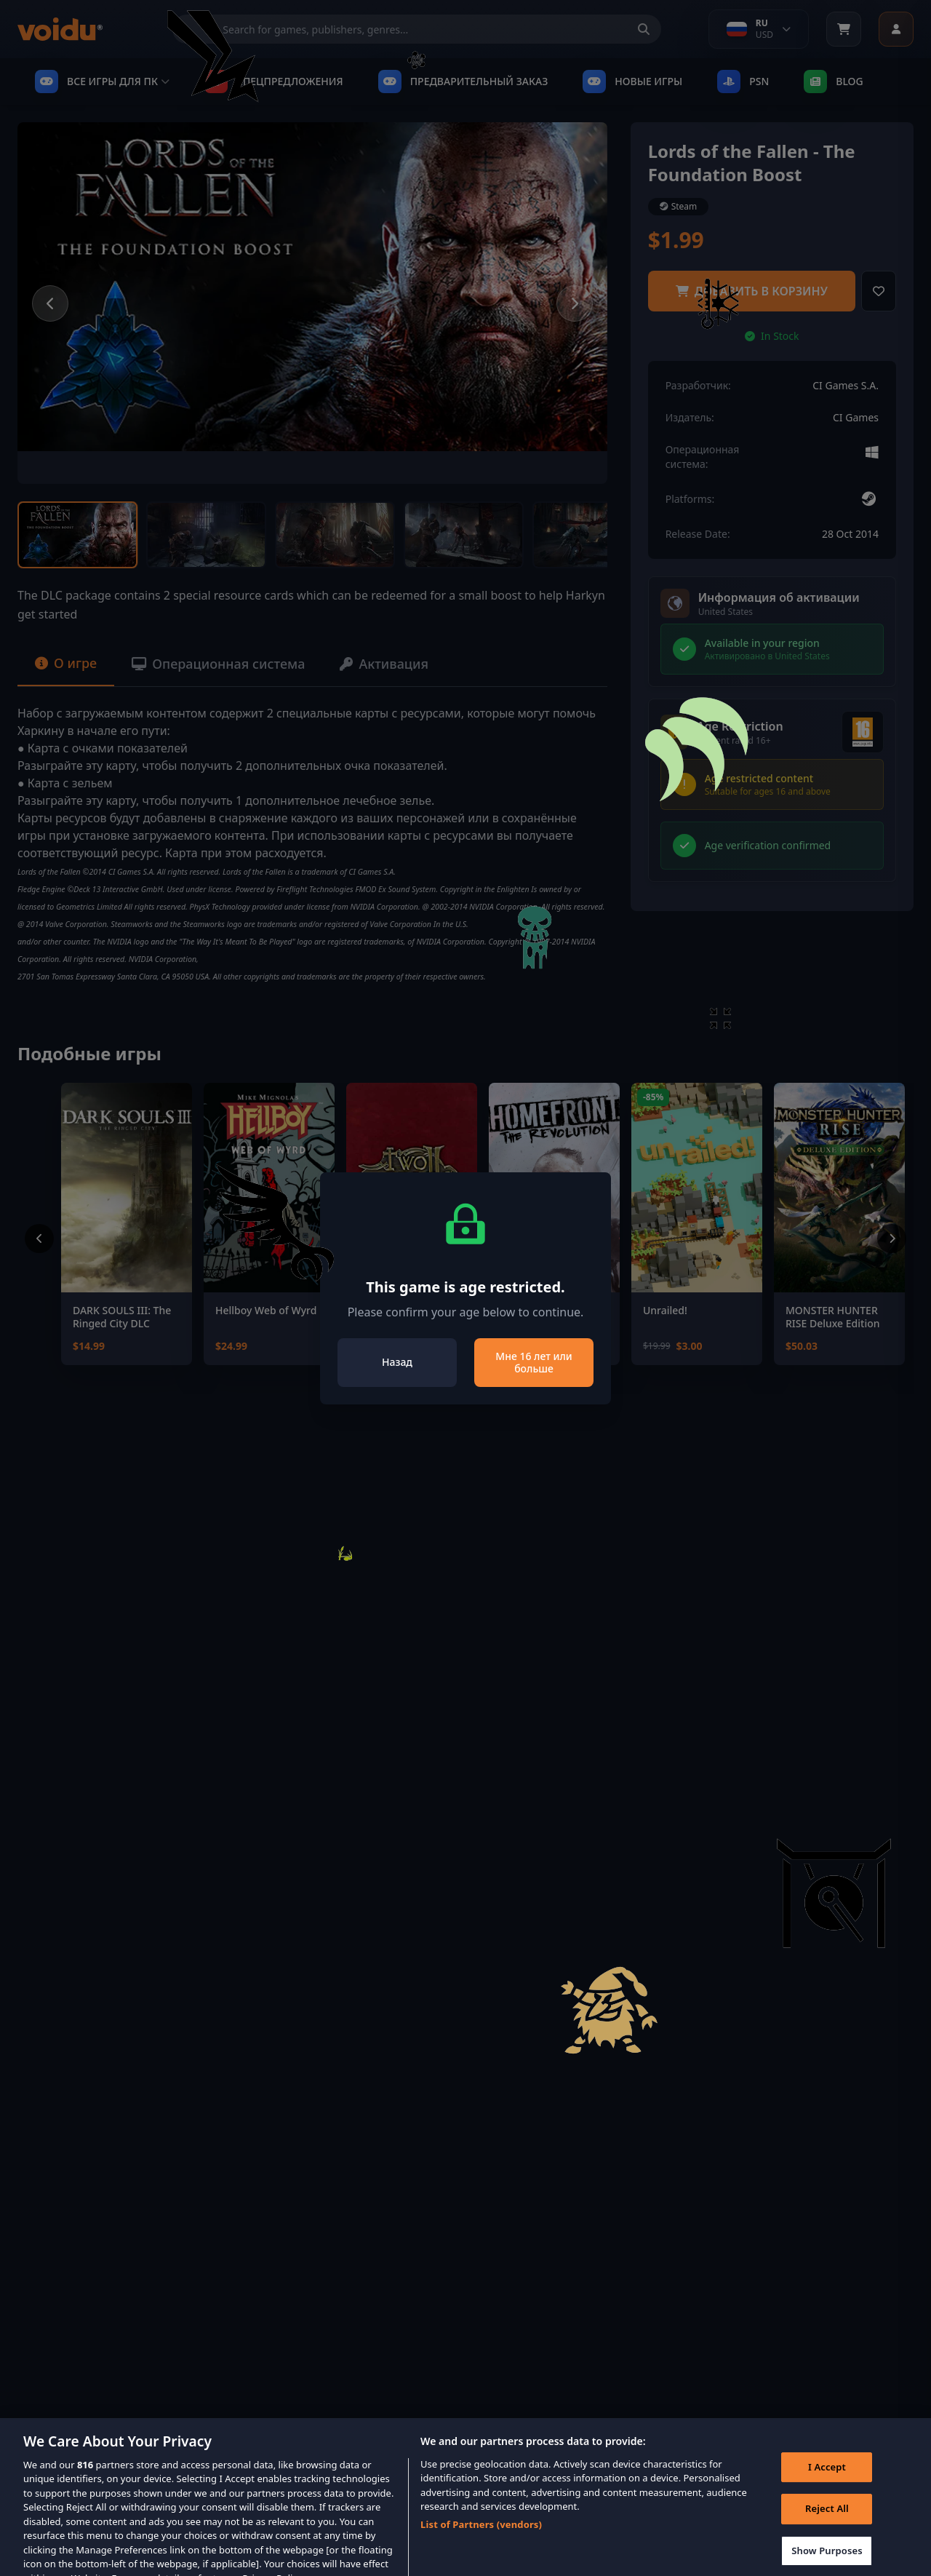  What do you see at coordinates (720, 1018) in the screenshot?
I see `exit fullscreen mode` at bounding box center [720, 1018].